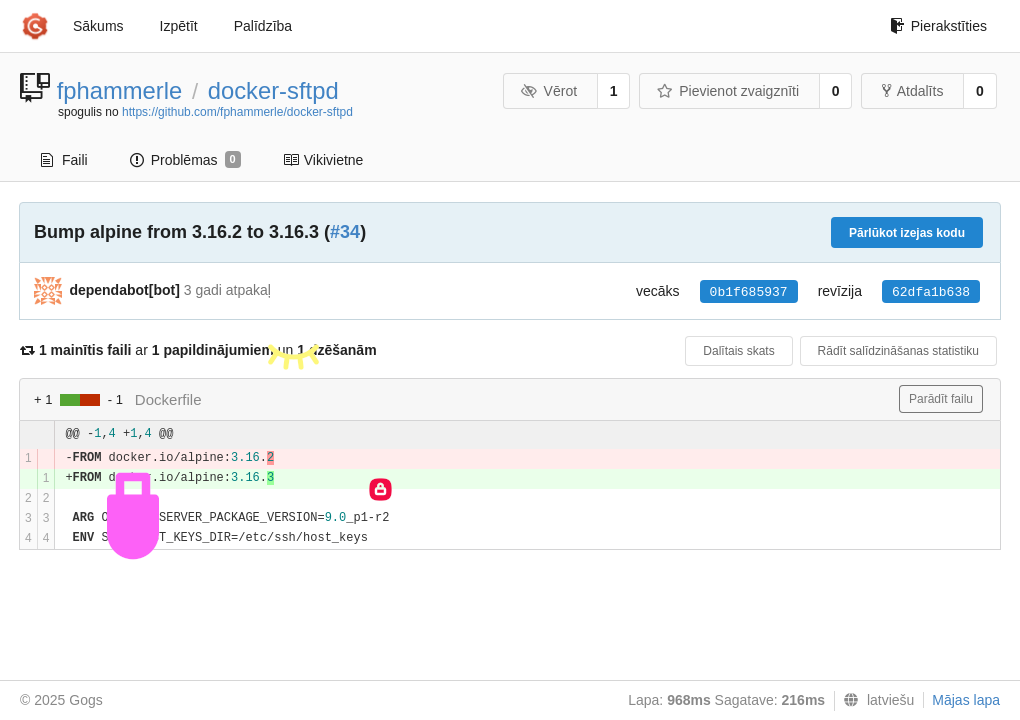  What do you see at coordinates (133, 516) in the screenshot?
I see `connect a USB device` at bounding box center [133, 516].